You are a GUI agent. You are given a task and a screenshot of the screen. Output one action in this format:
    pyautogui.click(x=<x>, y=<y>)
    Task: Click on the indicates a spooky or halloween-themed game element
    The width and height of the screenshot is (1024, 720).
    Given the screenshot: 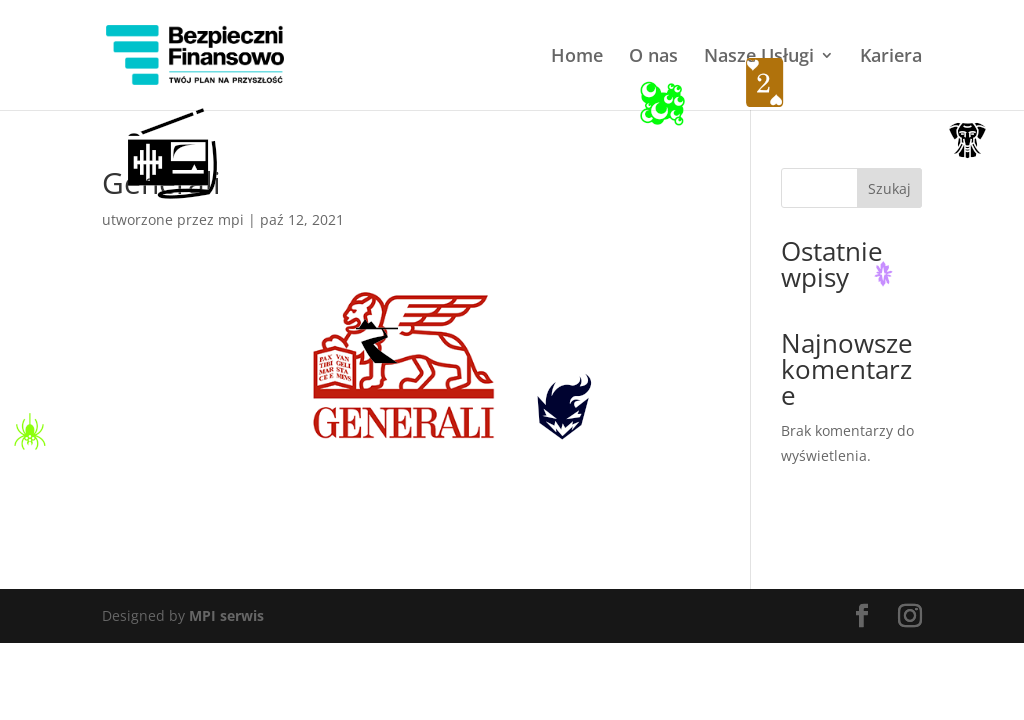 What is the action you would take?
    pyautogui.click(x=30, y=432)
    